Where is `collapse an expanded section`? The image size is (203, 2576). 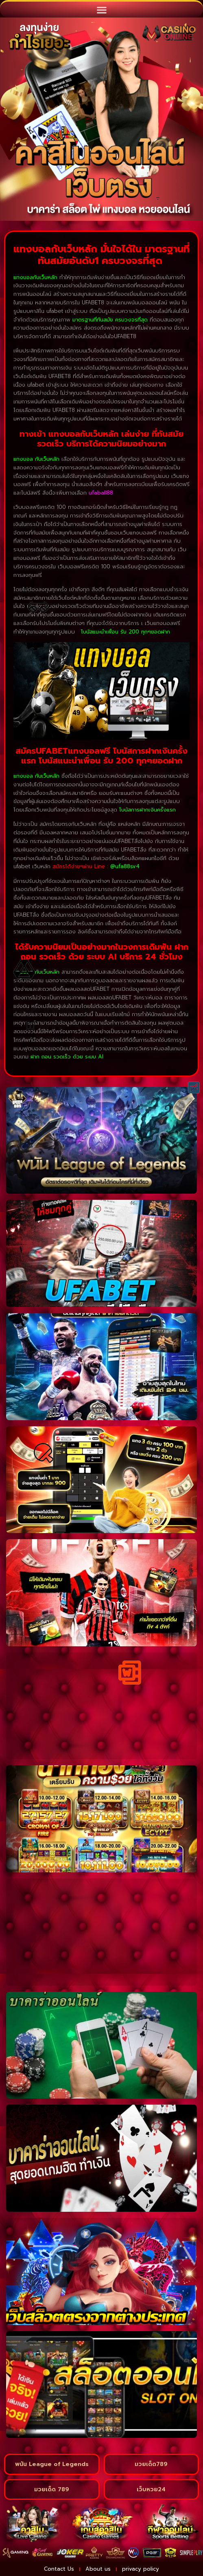 collapse an expanded section is located at coordinates (142, 2193).